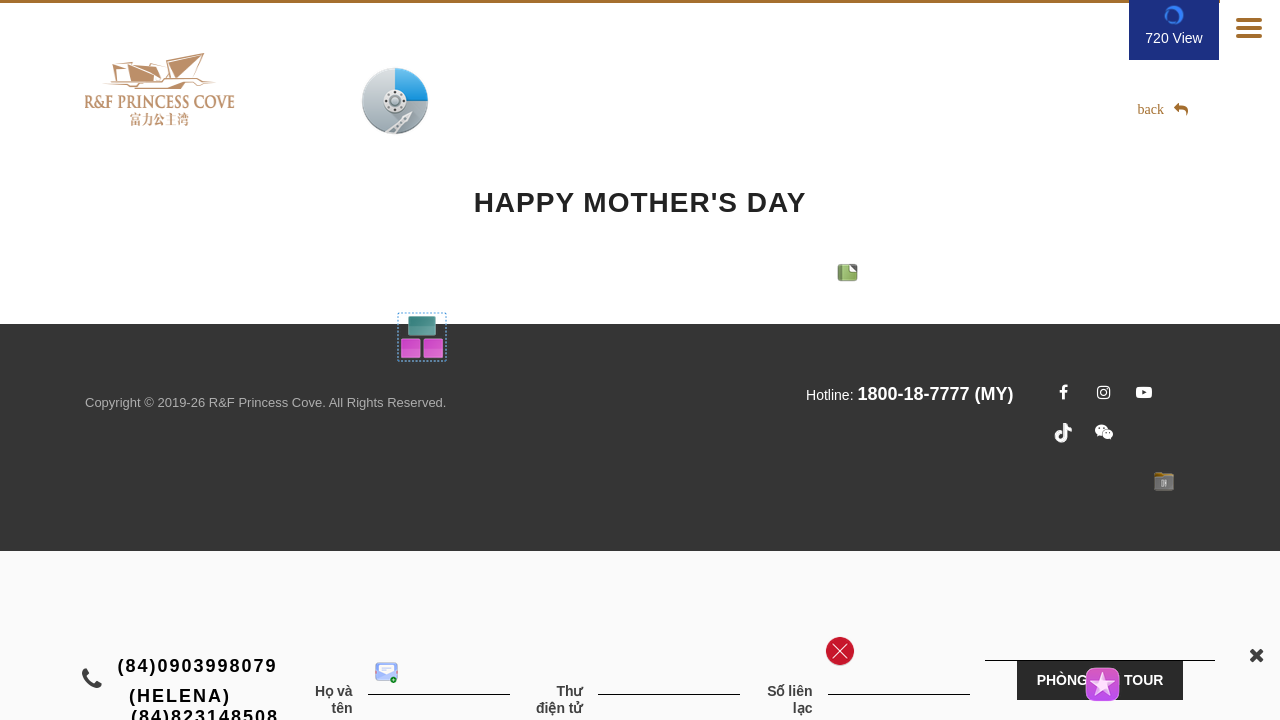  Describe the element at coordinates (422, 337) in the screenshot. I see `select all items in the current view` at that location.